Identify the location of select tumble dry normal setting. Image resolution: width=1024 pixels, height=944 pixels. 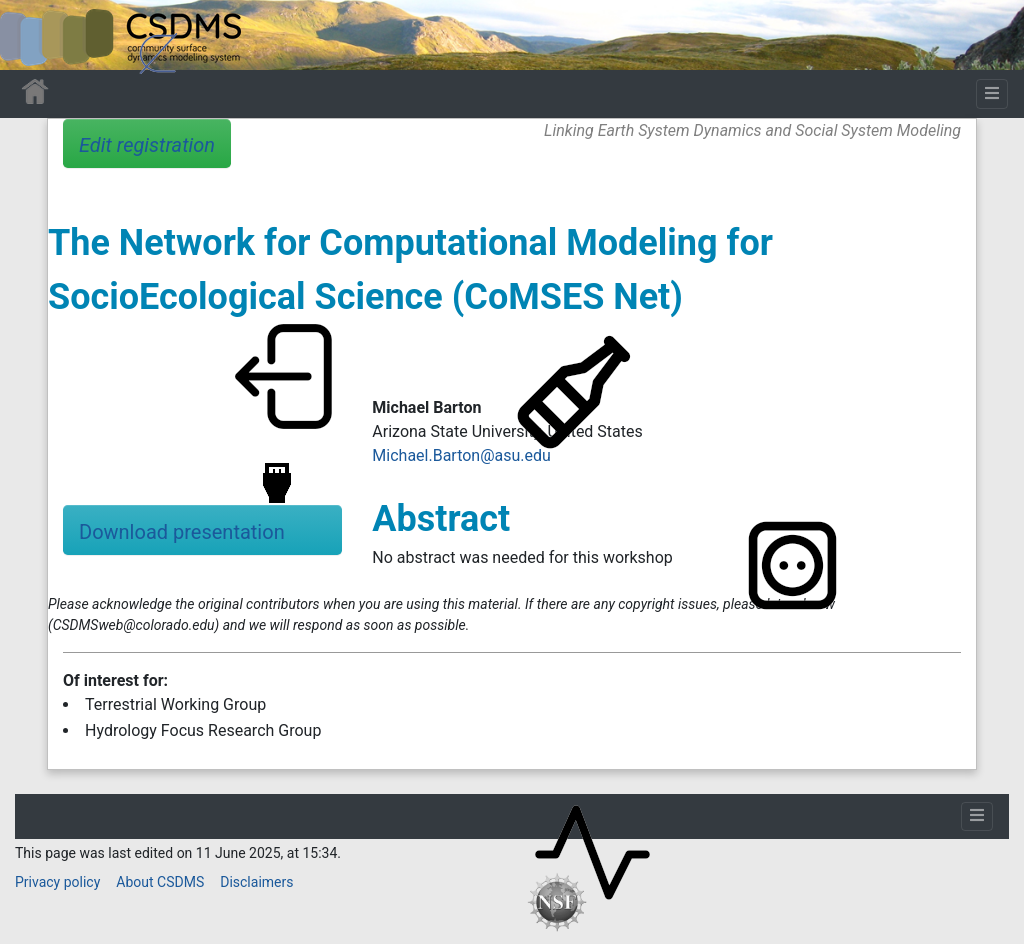
(792, 565).